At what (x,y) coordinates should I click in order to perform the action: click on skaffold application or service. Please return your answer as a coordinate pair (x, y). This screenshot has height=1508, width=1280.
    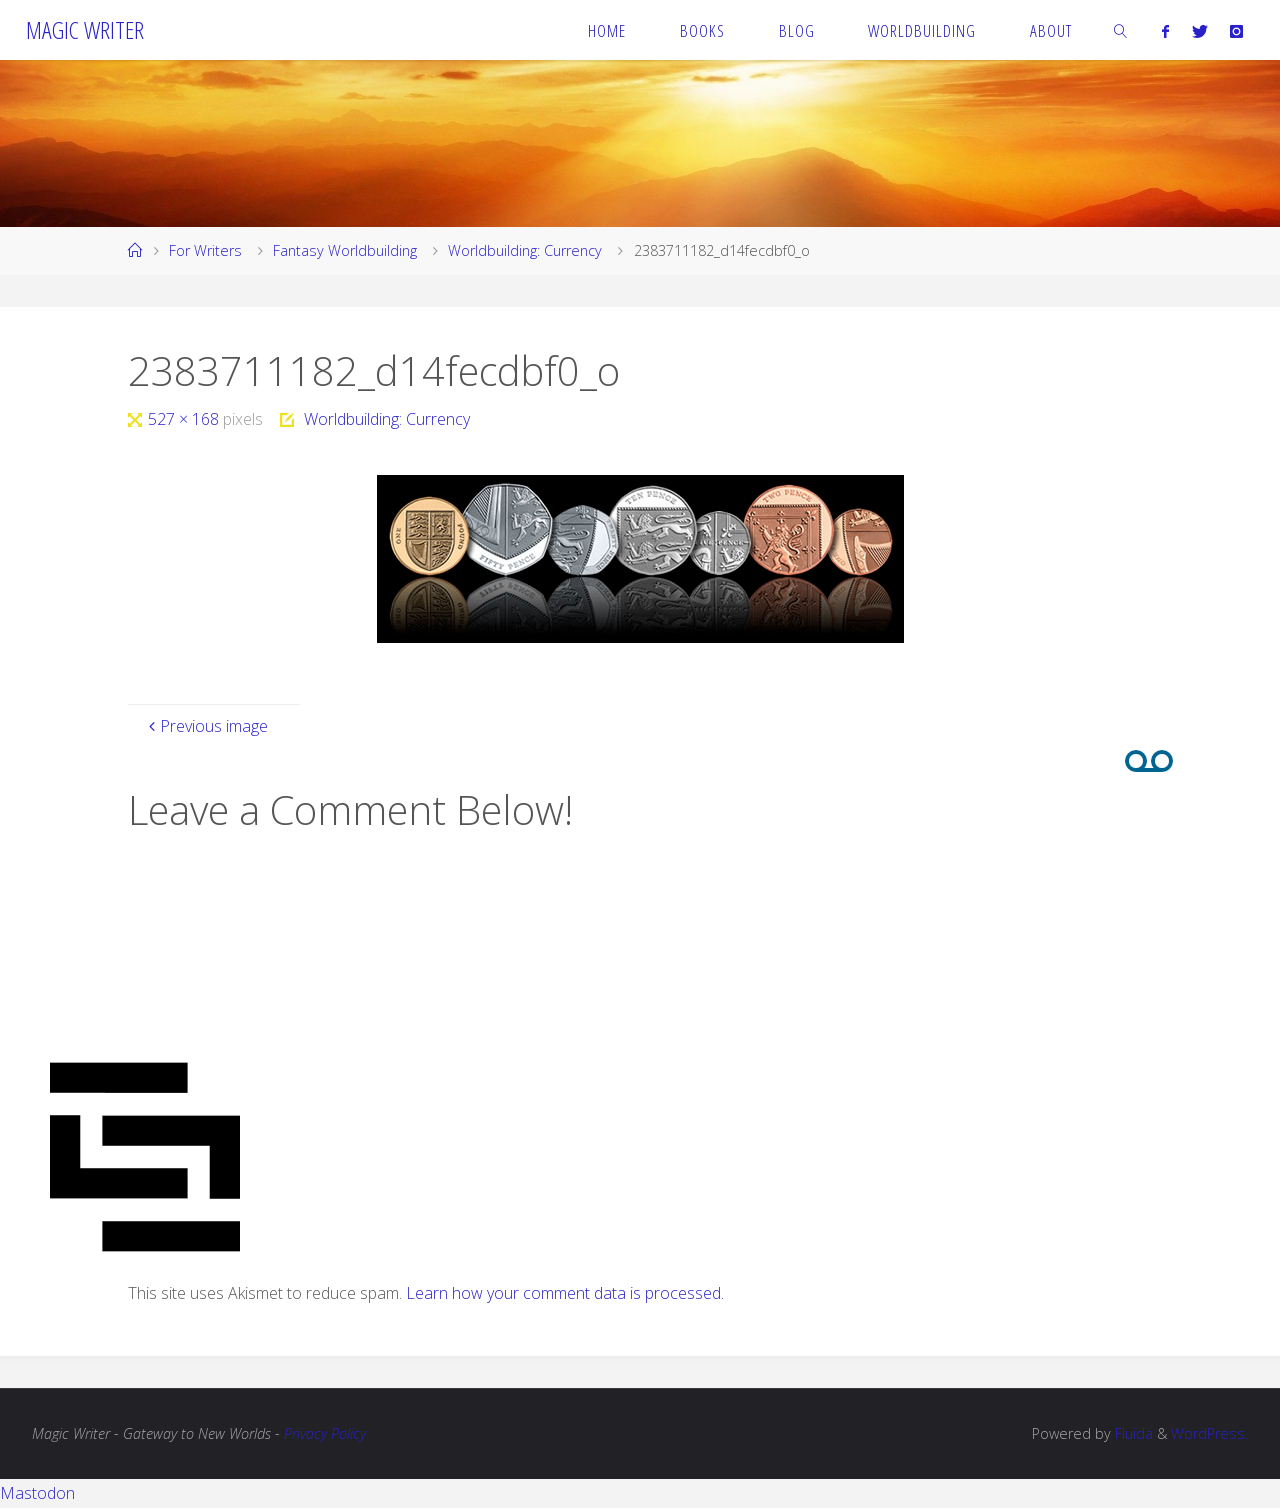
    Looking at the image, I should click on (145, 1157).